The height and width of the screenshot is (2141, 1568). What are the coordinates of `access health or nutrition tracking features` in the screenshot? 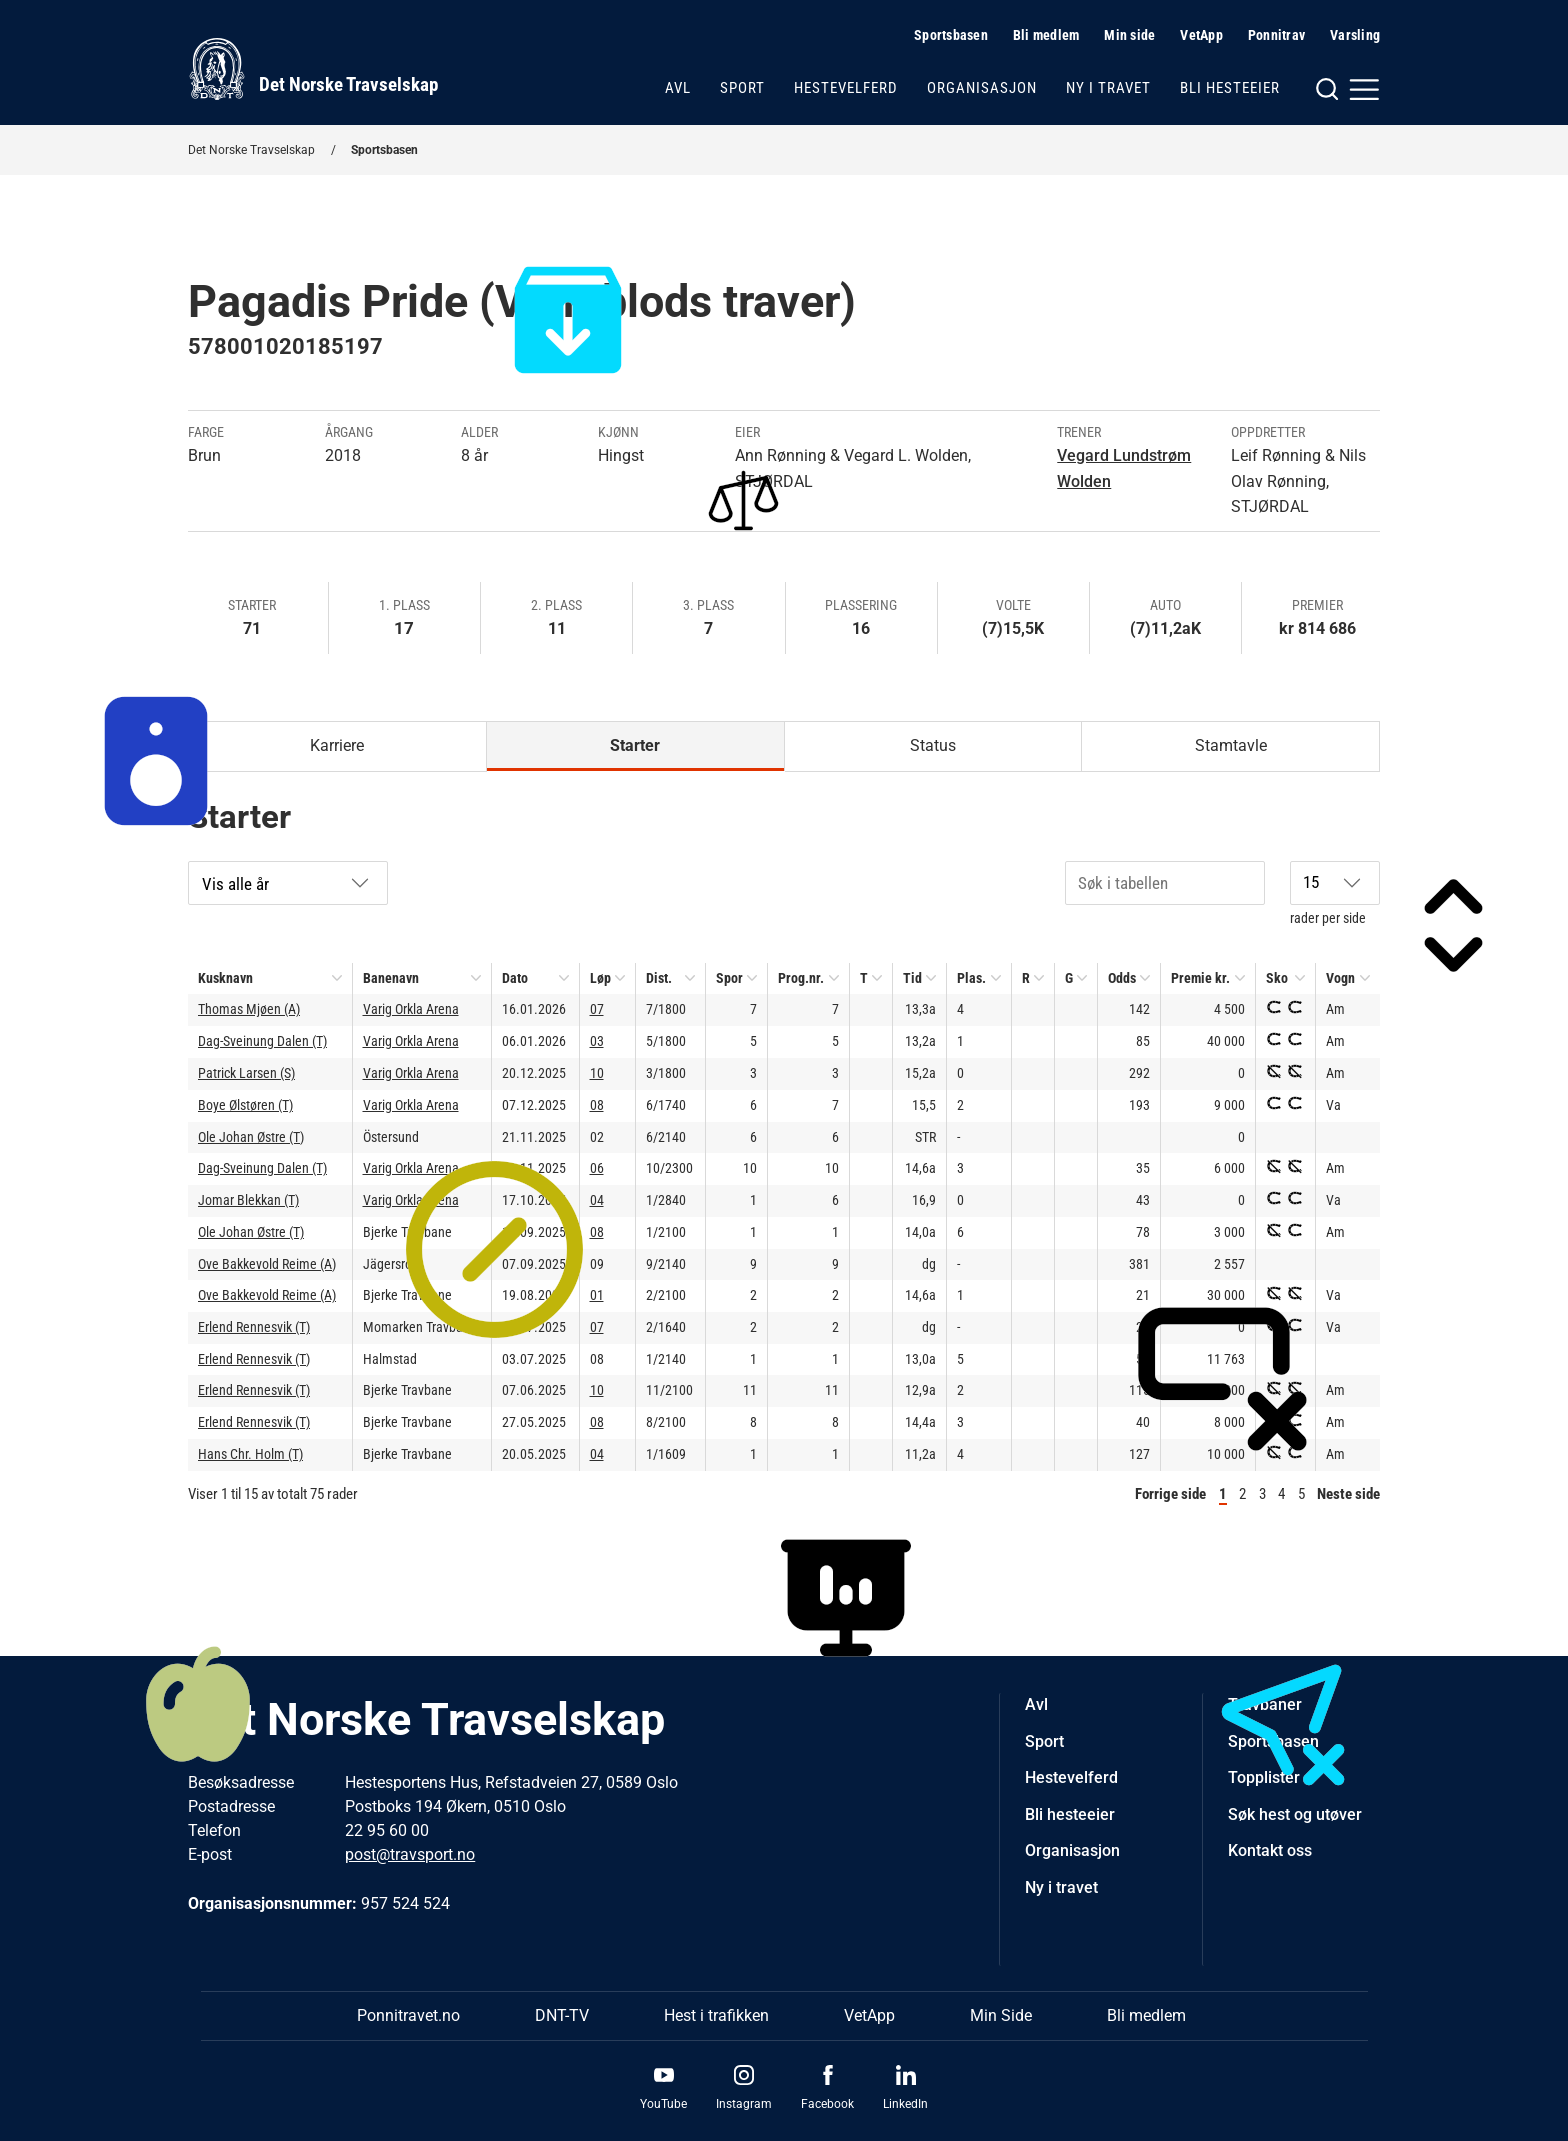 It's located at (198, 1704).